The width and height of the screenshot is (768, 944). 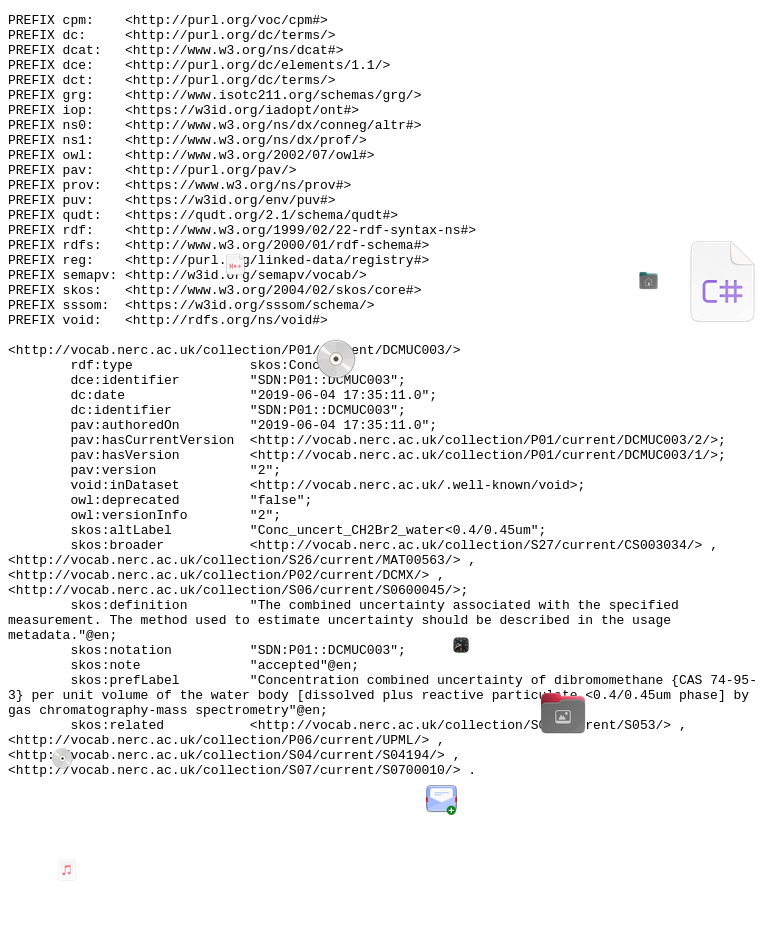 What do you see at coordinates (67, 870) in the screenshot?
I see `an audio file type indicator` at bounding box center [67, 870].